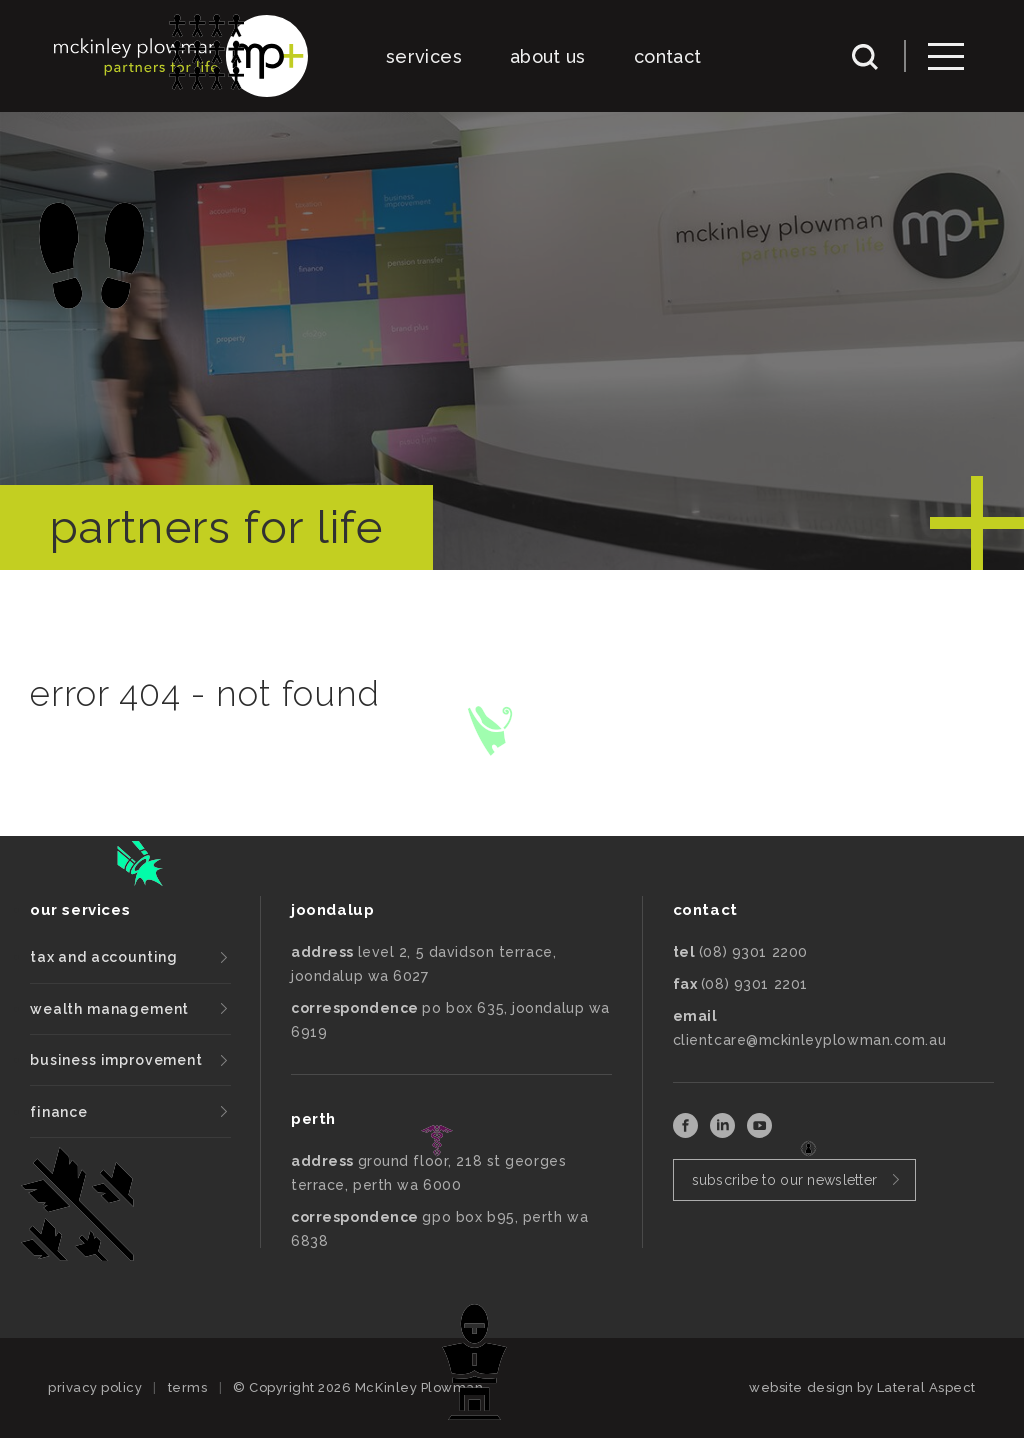 The width and height of the screenshot is (1024, 1438). I want to click on fire cannon or launch projectile, so click(140, 864).